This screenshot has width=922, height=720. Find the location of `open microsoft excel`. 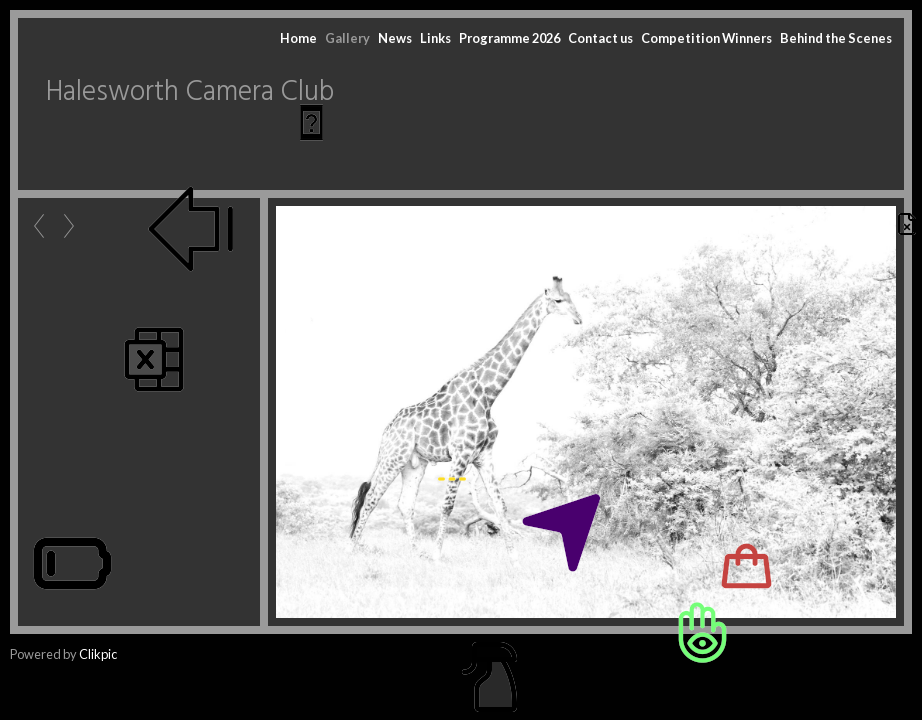

open microsoft excel is located at coordinates (156, 359).